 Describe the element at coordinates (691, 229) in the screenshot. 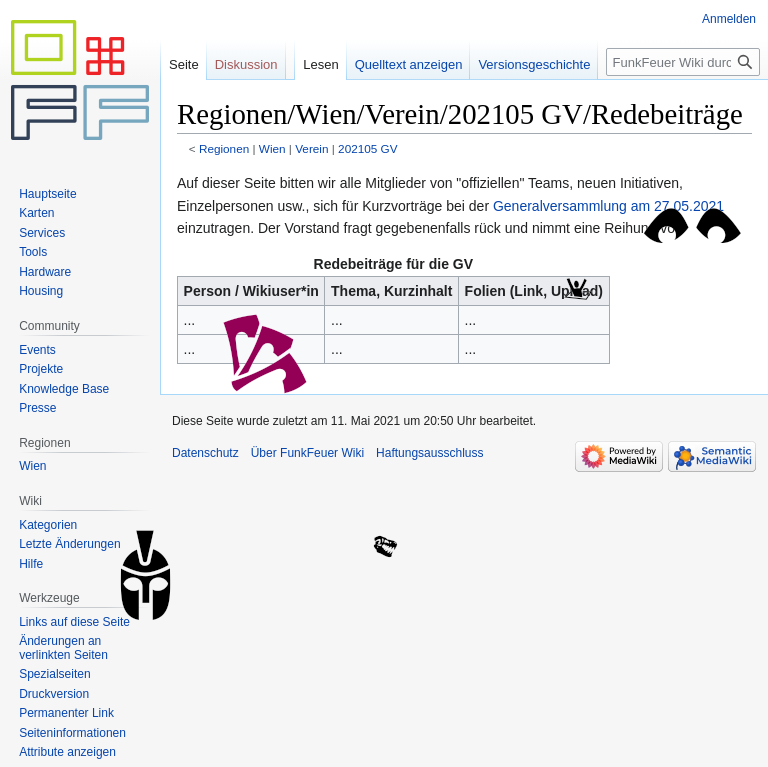

I see `indicates a worried or anxious state` at that location.